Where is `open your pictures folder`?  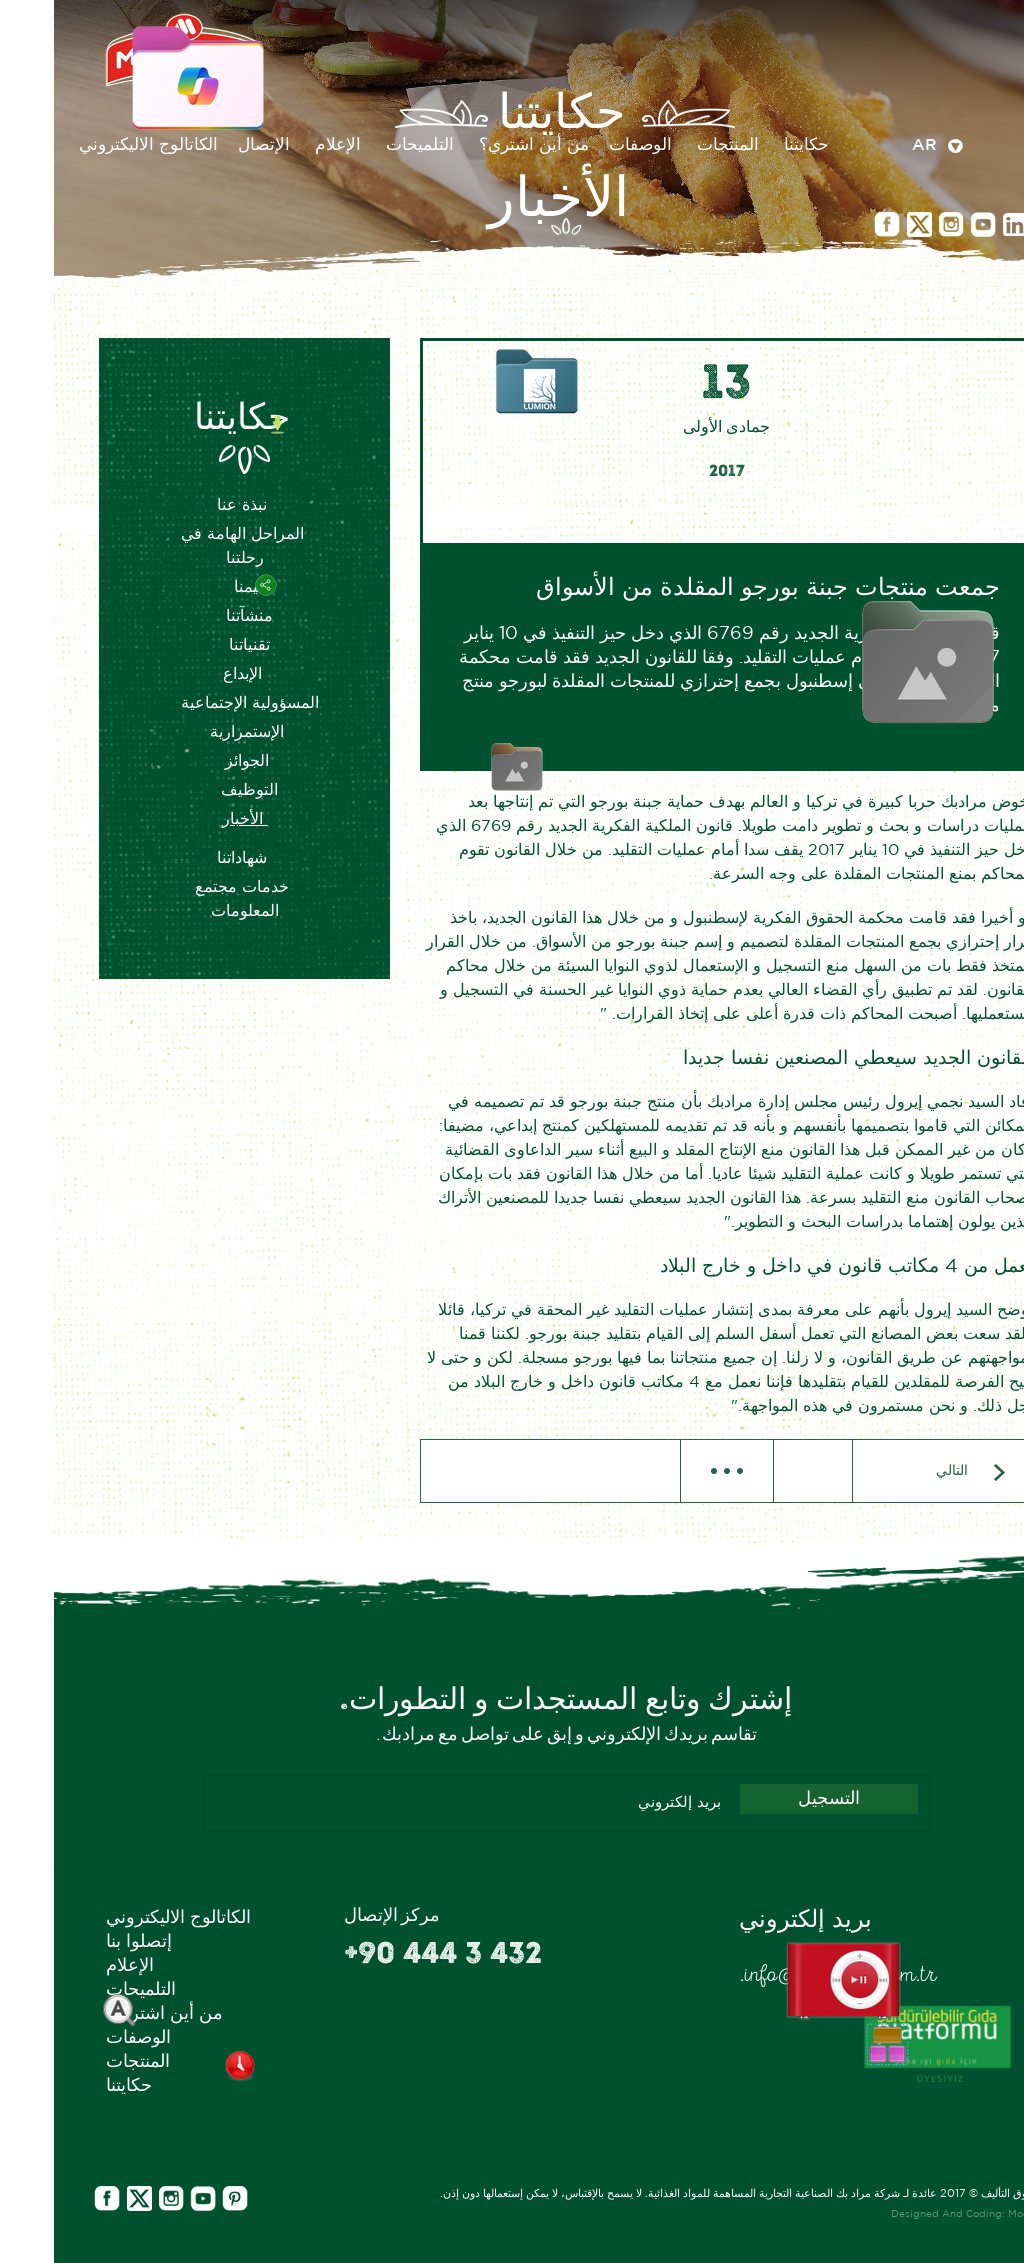 open your pictures folder is located at coordinates (517, 767).